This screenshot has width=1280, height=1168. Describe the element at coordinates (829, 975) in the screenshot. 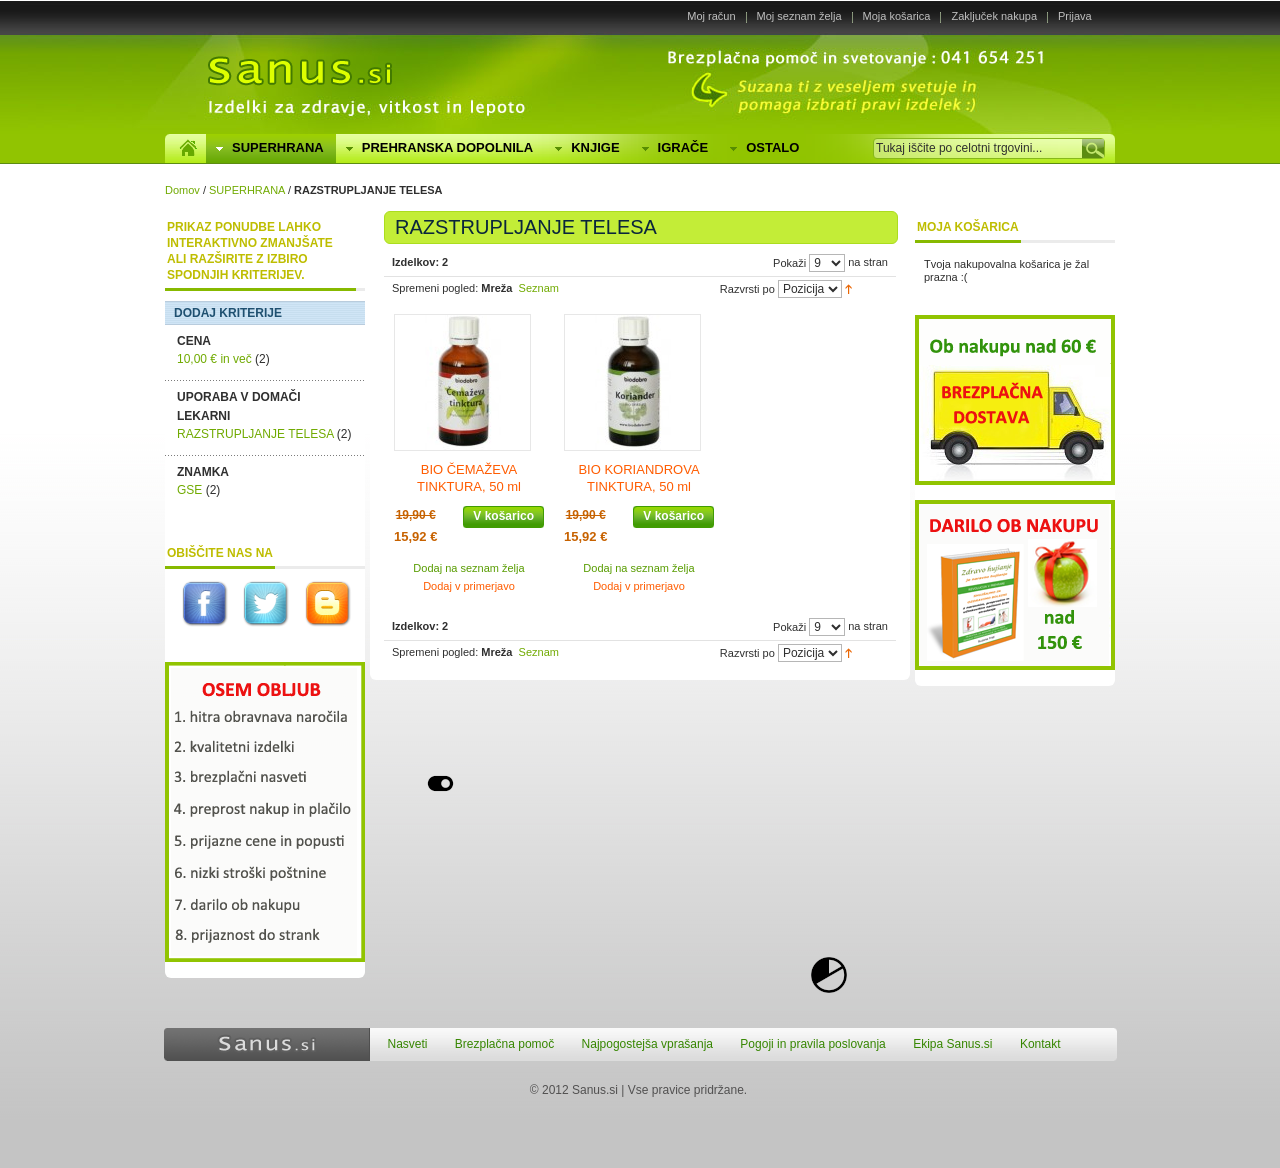

I see `view analytics or statistics breakdown` at that location.